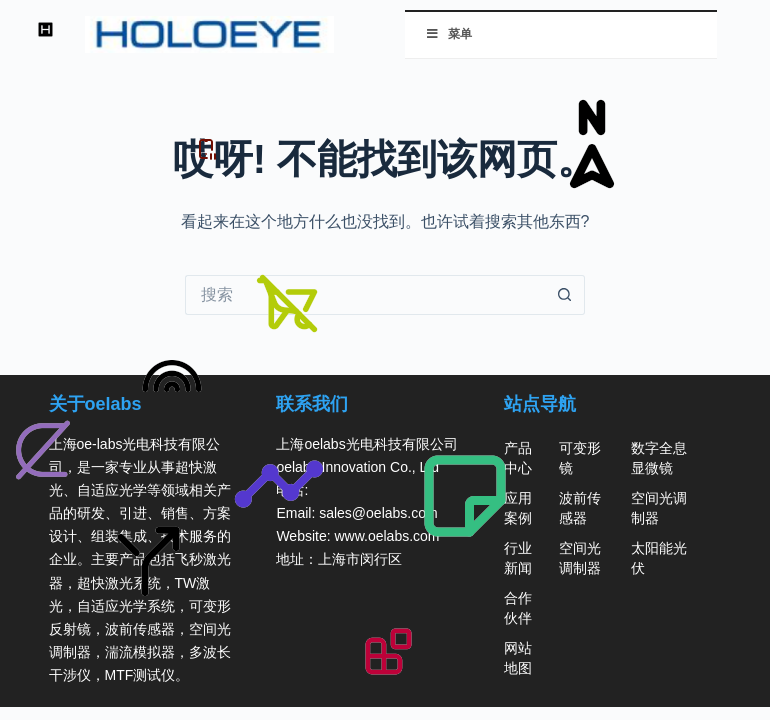  What do you see at coordinates (45, 29) in the screenshot?
I see `format text as a heading` at bounding box center [45, 29].